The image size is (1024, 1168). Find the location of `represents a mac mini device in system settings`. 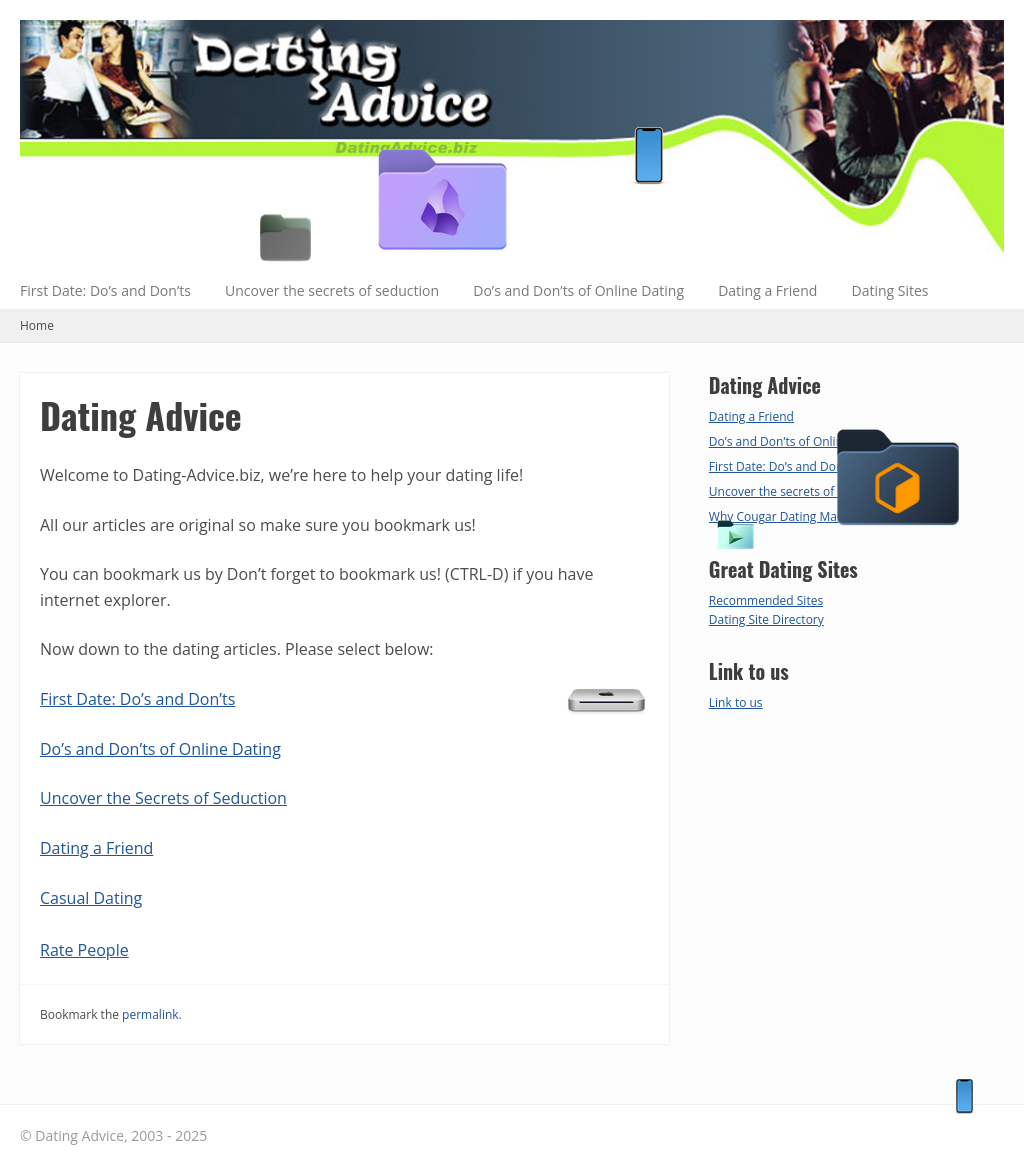

represents a mac mini device in system settings is located at coordinates (606, 688).